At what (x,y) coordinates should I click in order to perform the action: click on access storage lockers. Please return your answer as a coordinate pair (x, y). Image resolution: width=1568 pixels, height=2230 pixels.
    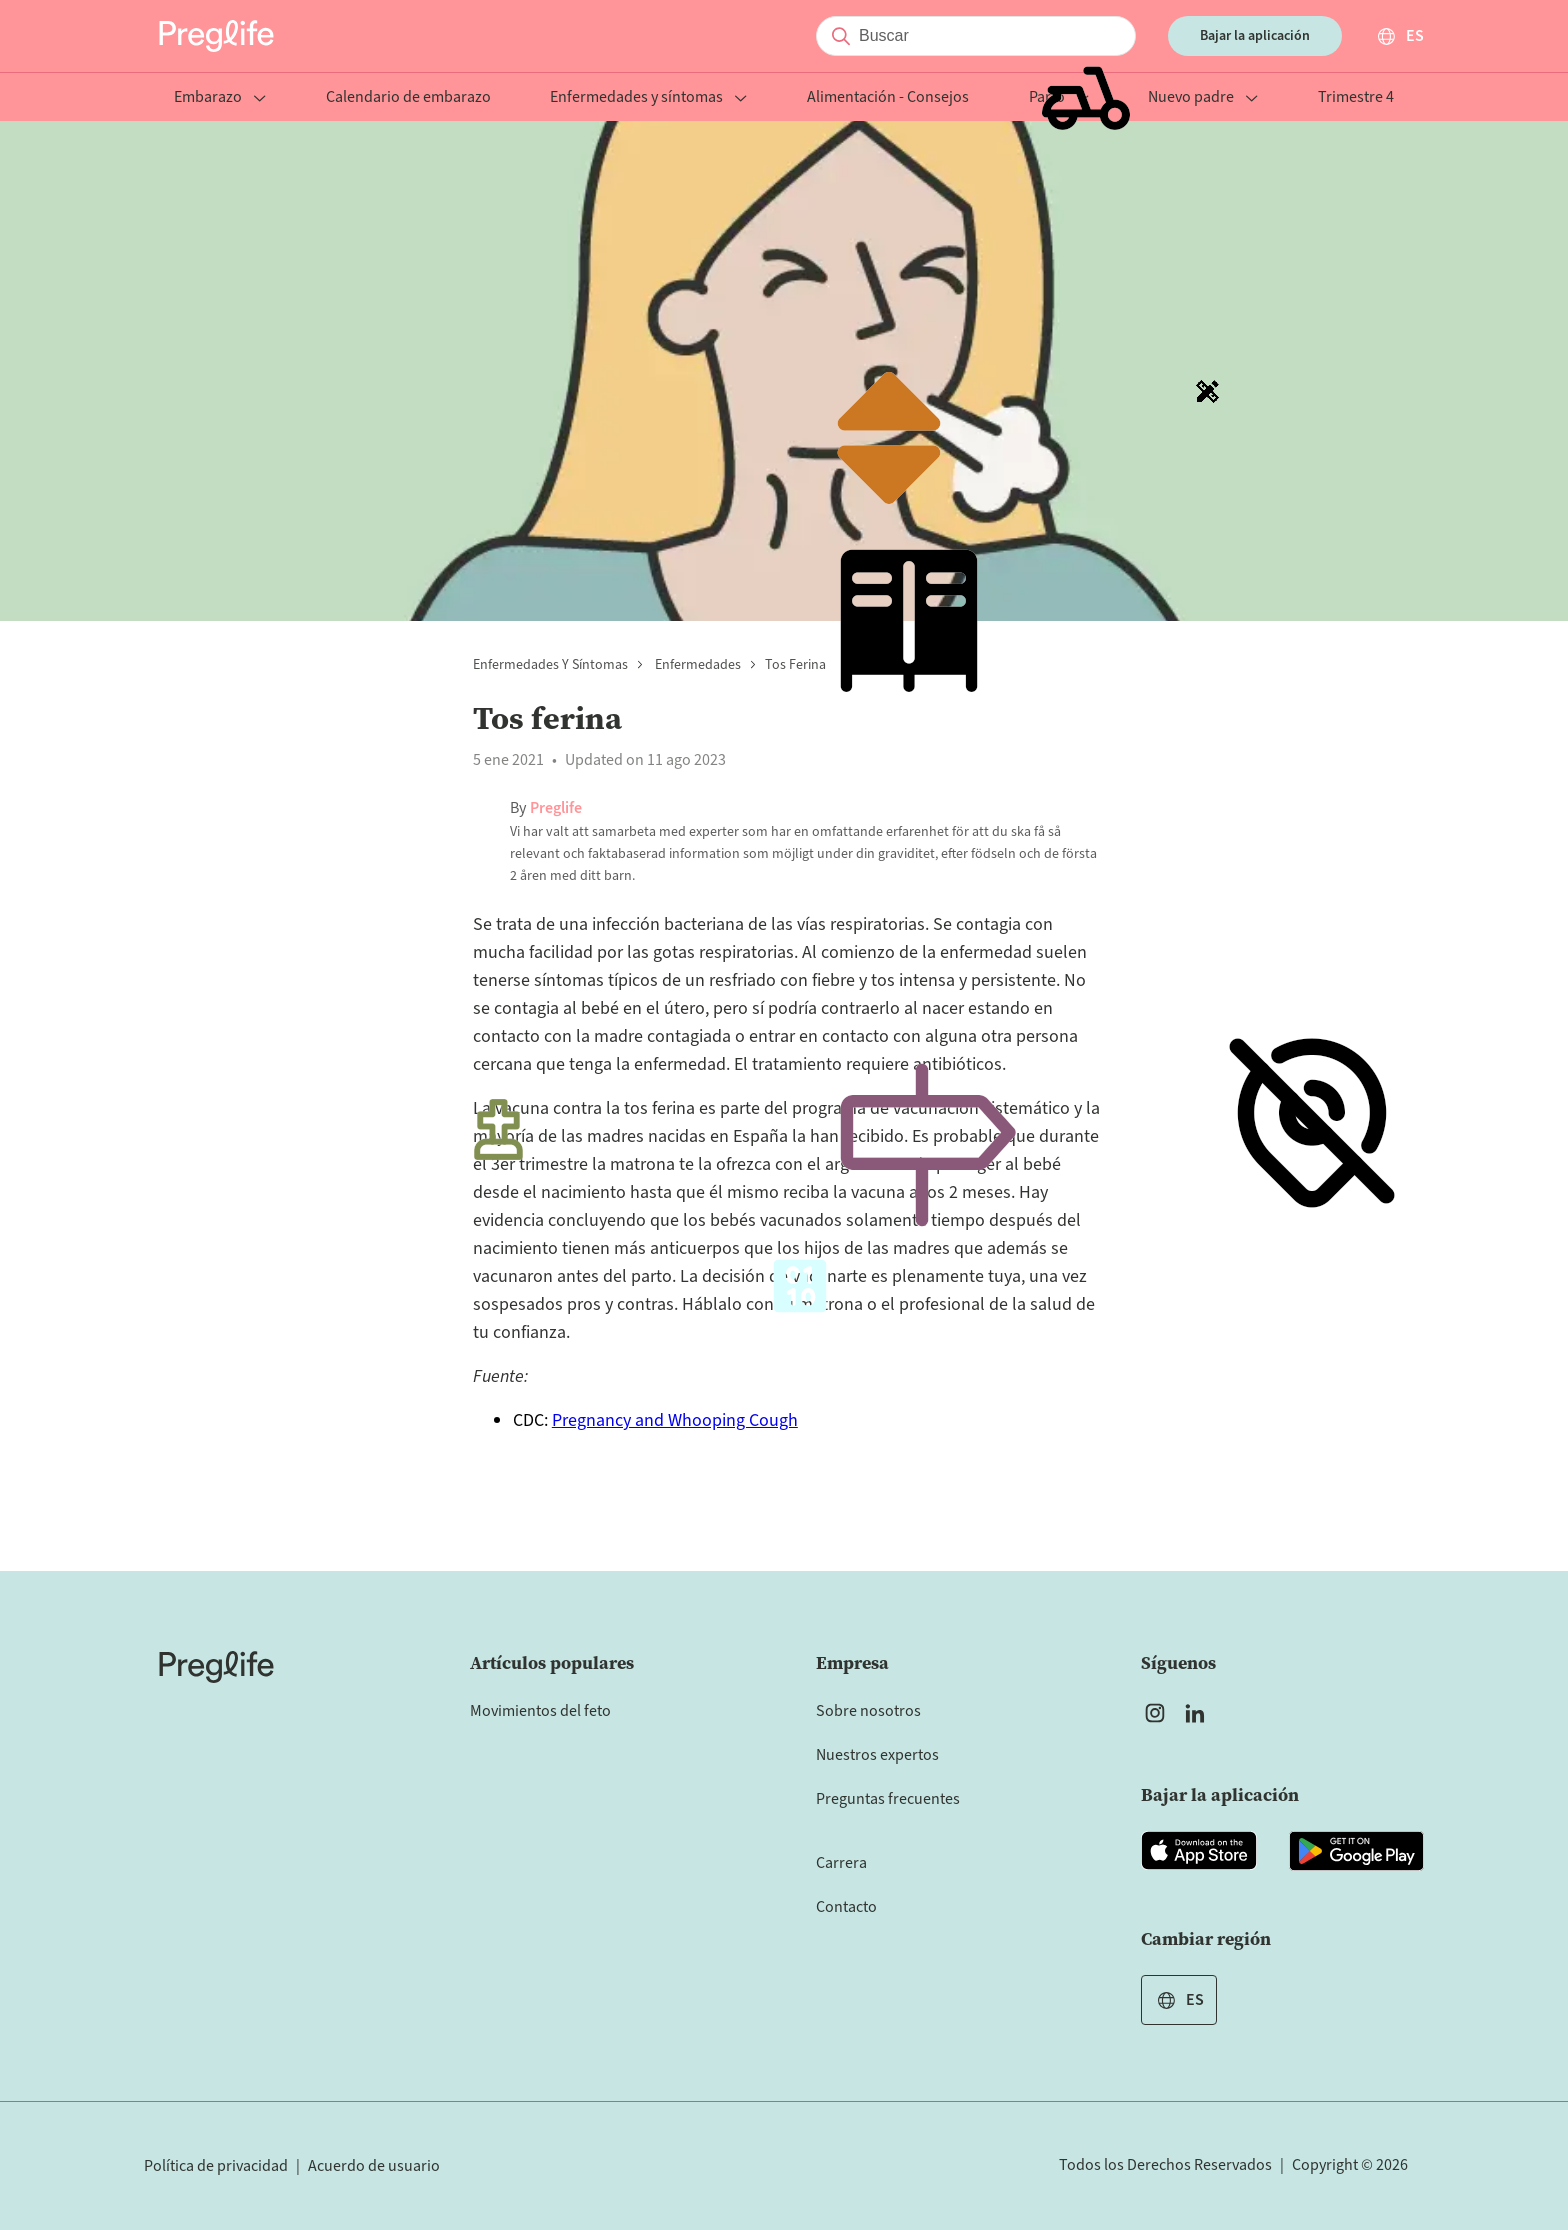
    Looking at the image, I should click on (909, 618).